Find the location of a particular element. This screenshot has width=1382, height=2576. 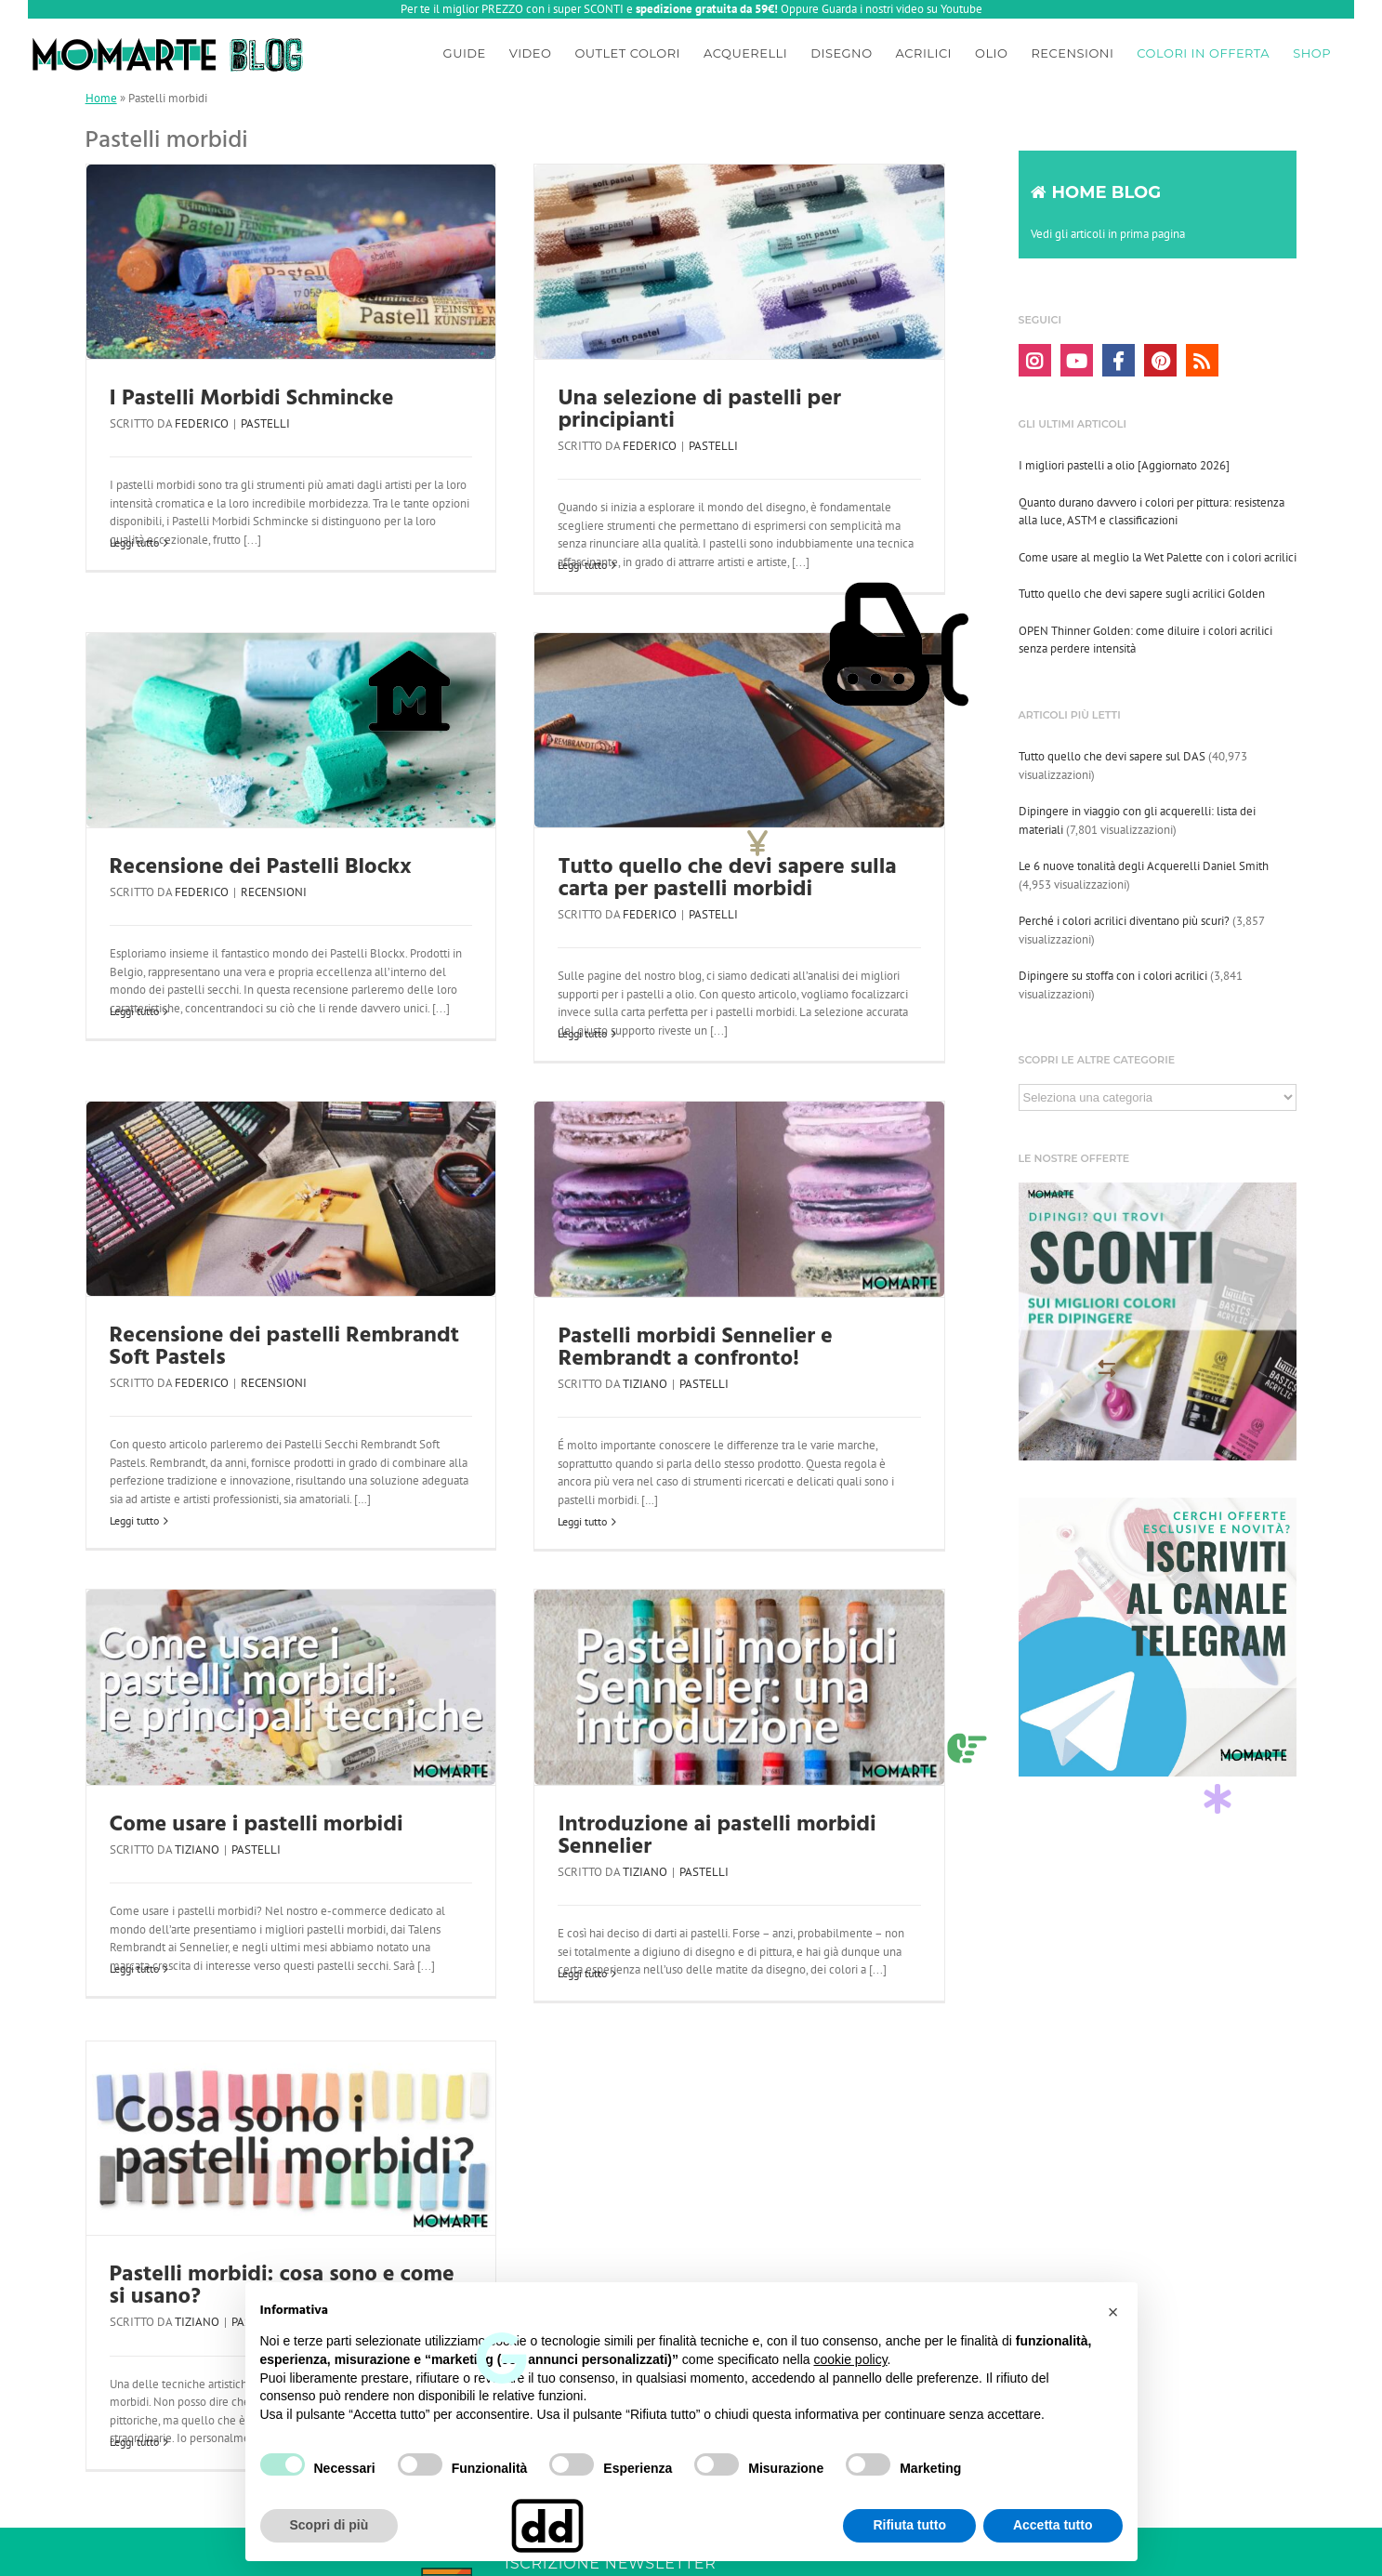

access emergency medical services or health information is located at coordinates (1217, 1799).